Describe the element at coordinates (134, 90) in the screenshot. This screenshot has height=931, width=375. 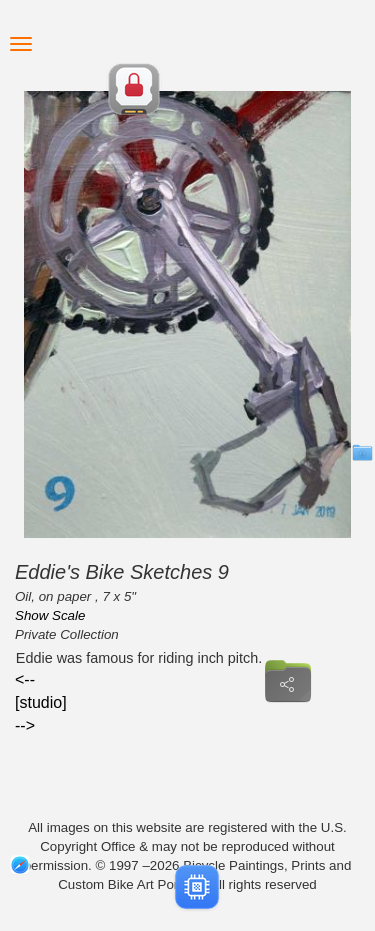
I see `access encryption and security settings` at that location.